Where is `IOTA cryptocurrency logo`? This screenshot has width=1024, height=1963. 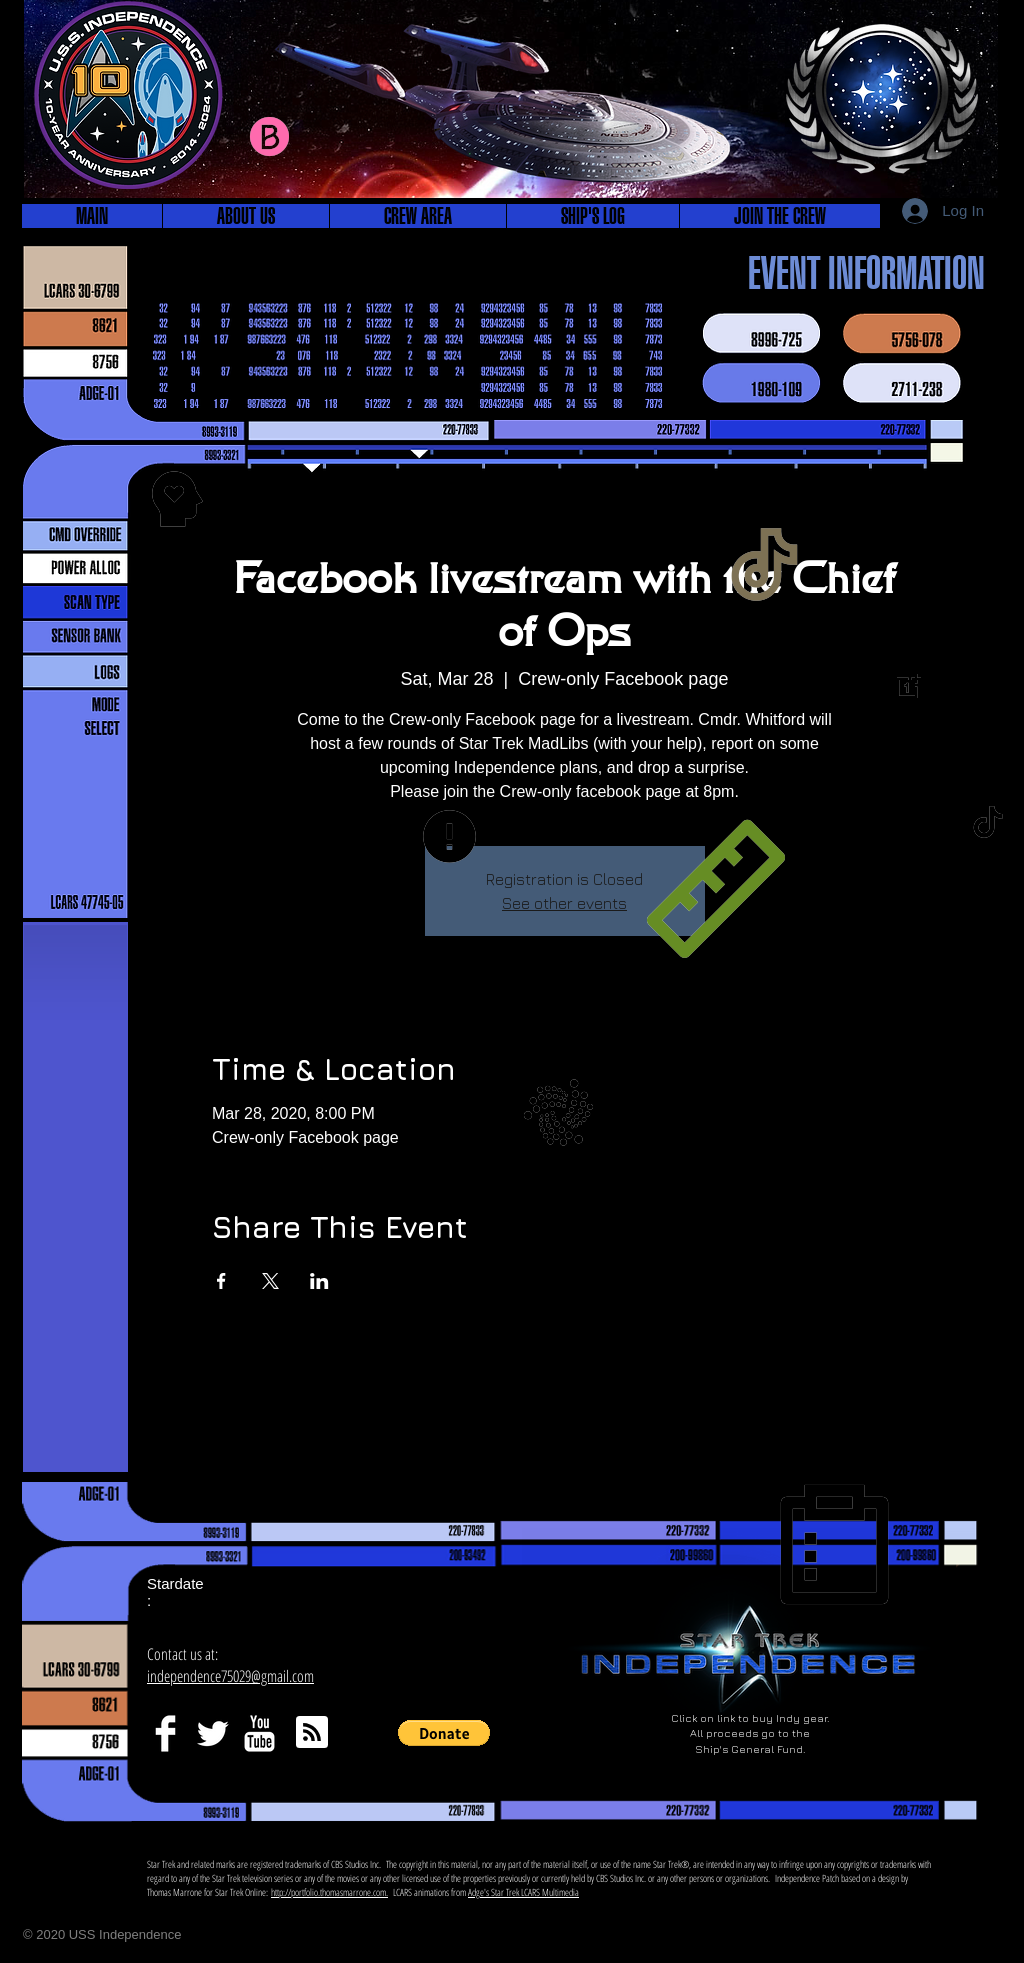 IOTA cryptocurrency logo is located at coordinates (558, 1112).